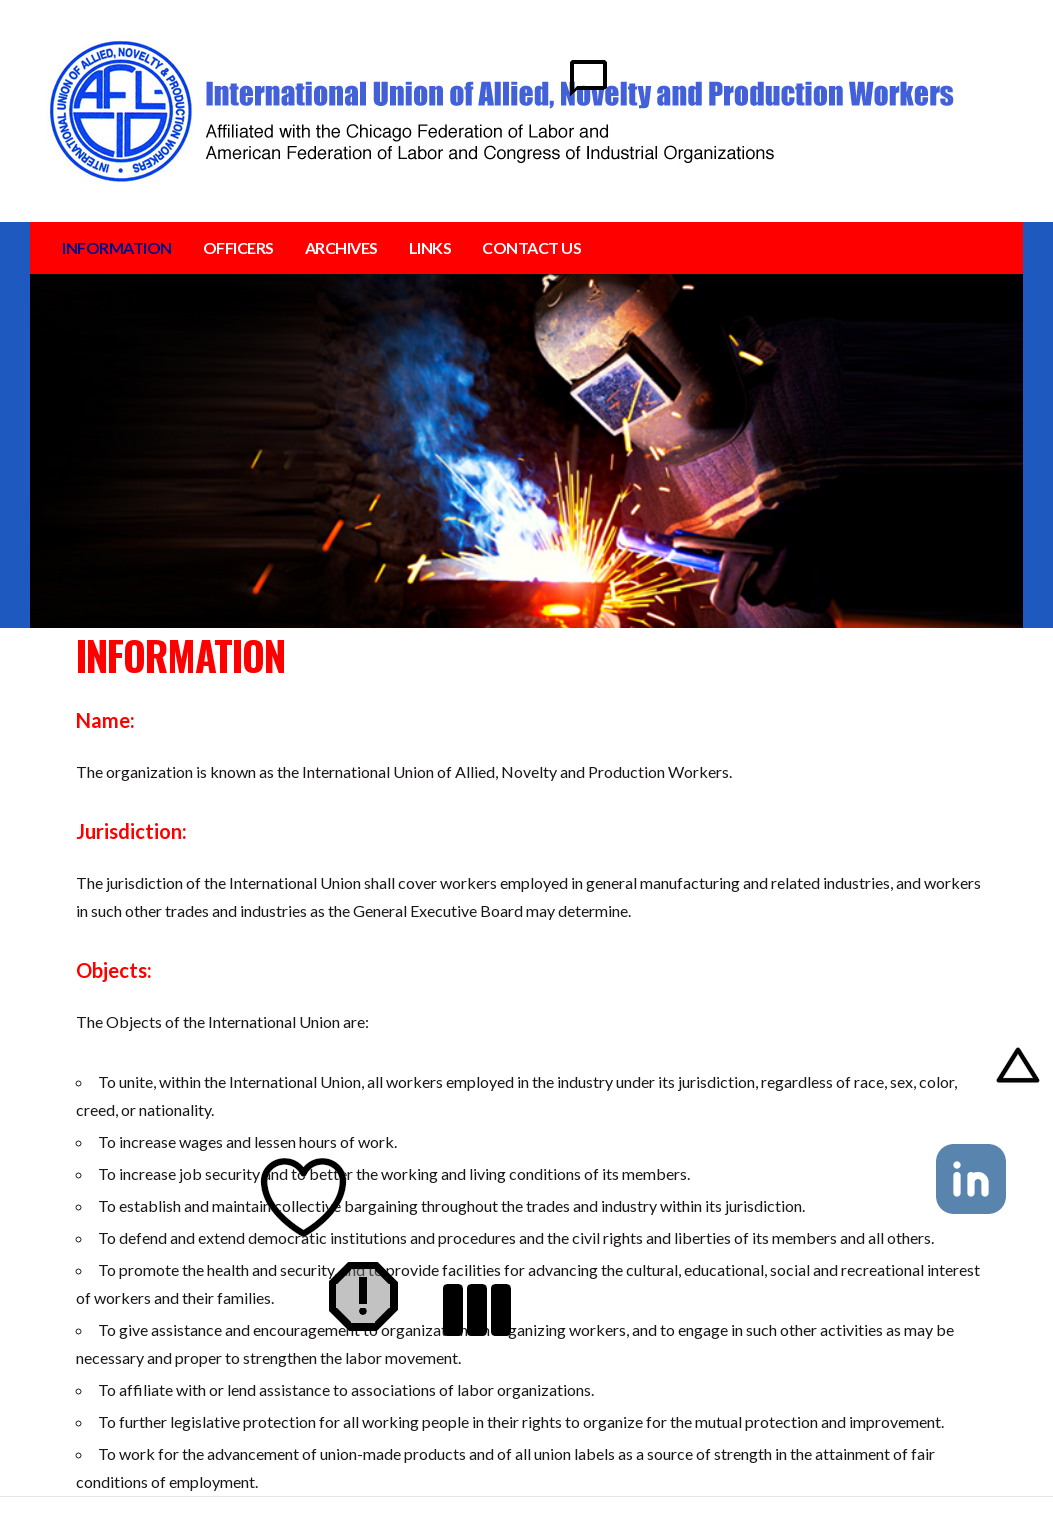  What do you see at coordinates (303, 1197) in the screenshot?
I see `add item to favorites` at bounding box center [303, 1197].